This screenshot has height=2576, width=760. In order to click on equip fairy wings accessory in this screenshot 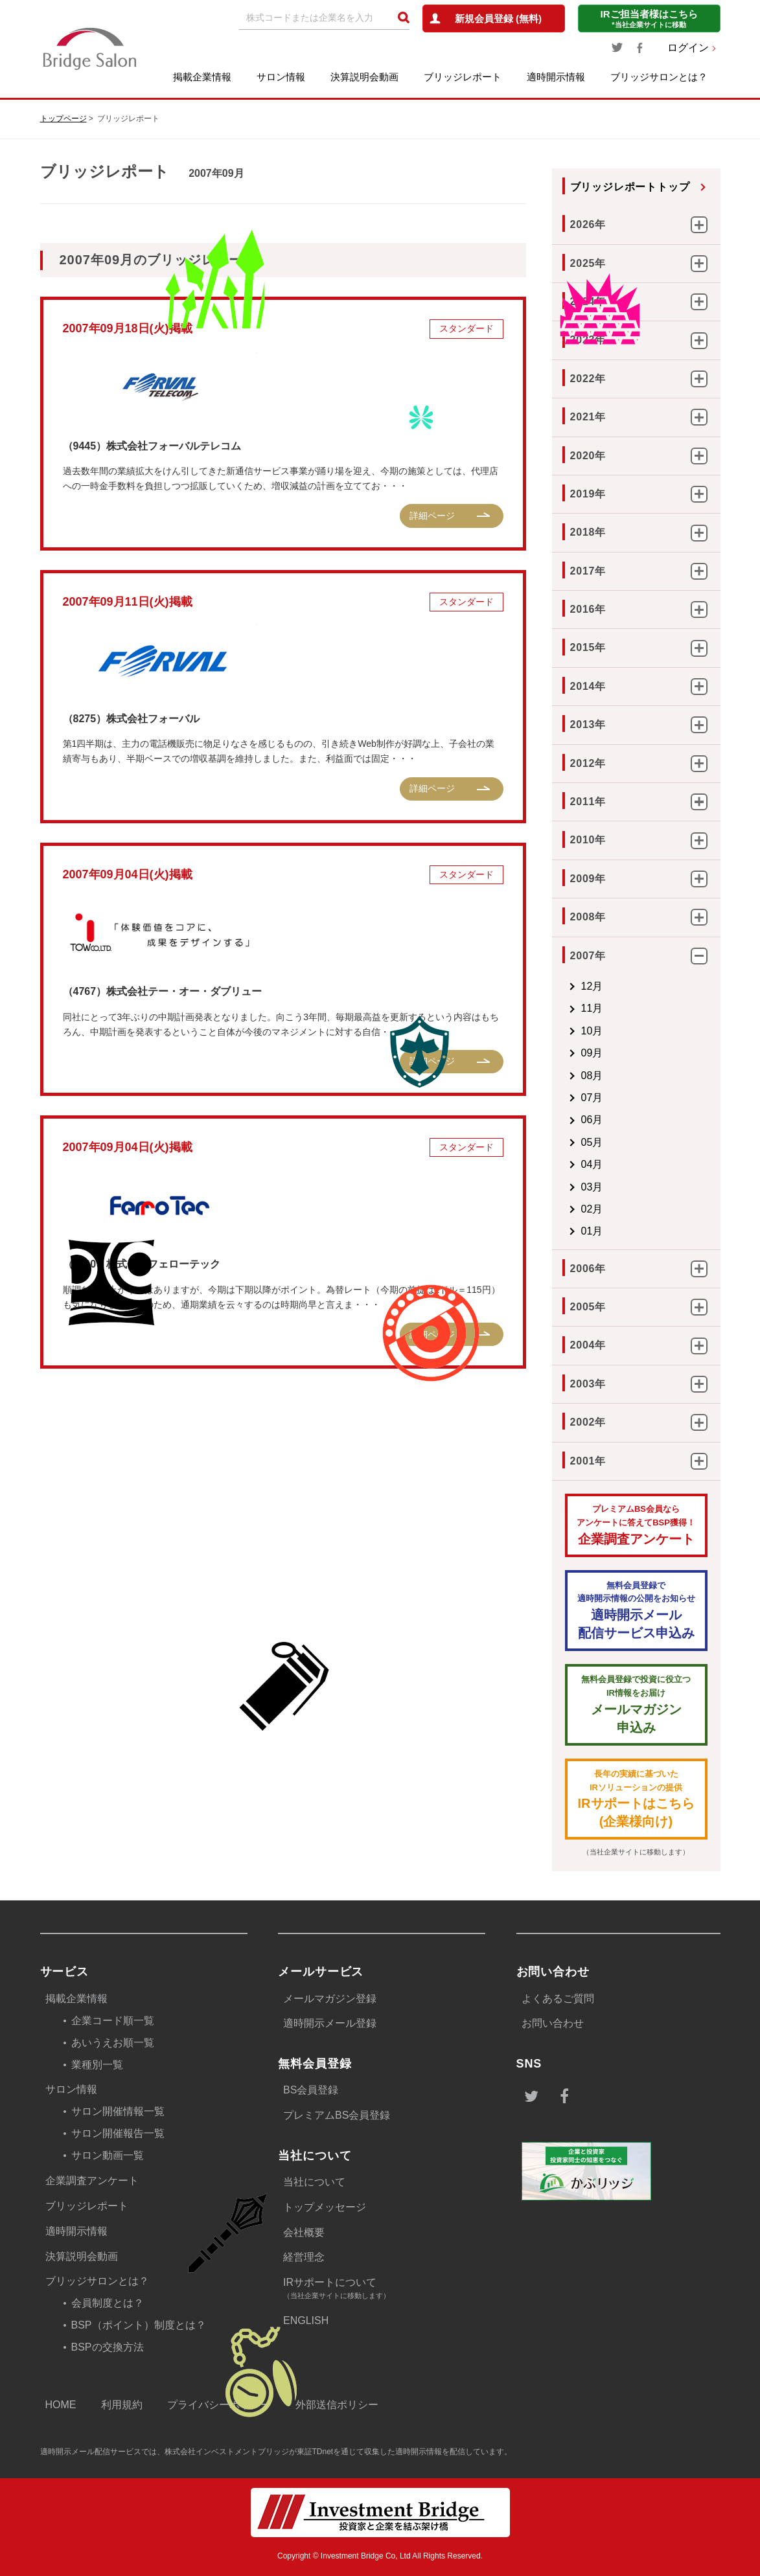, I will do `click(421, 417)`.